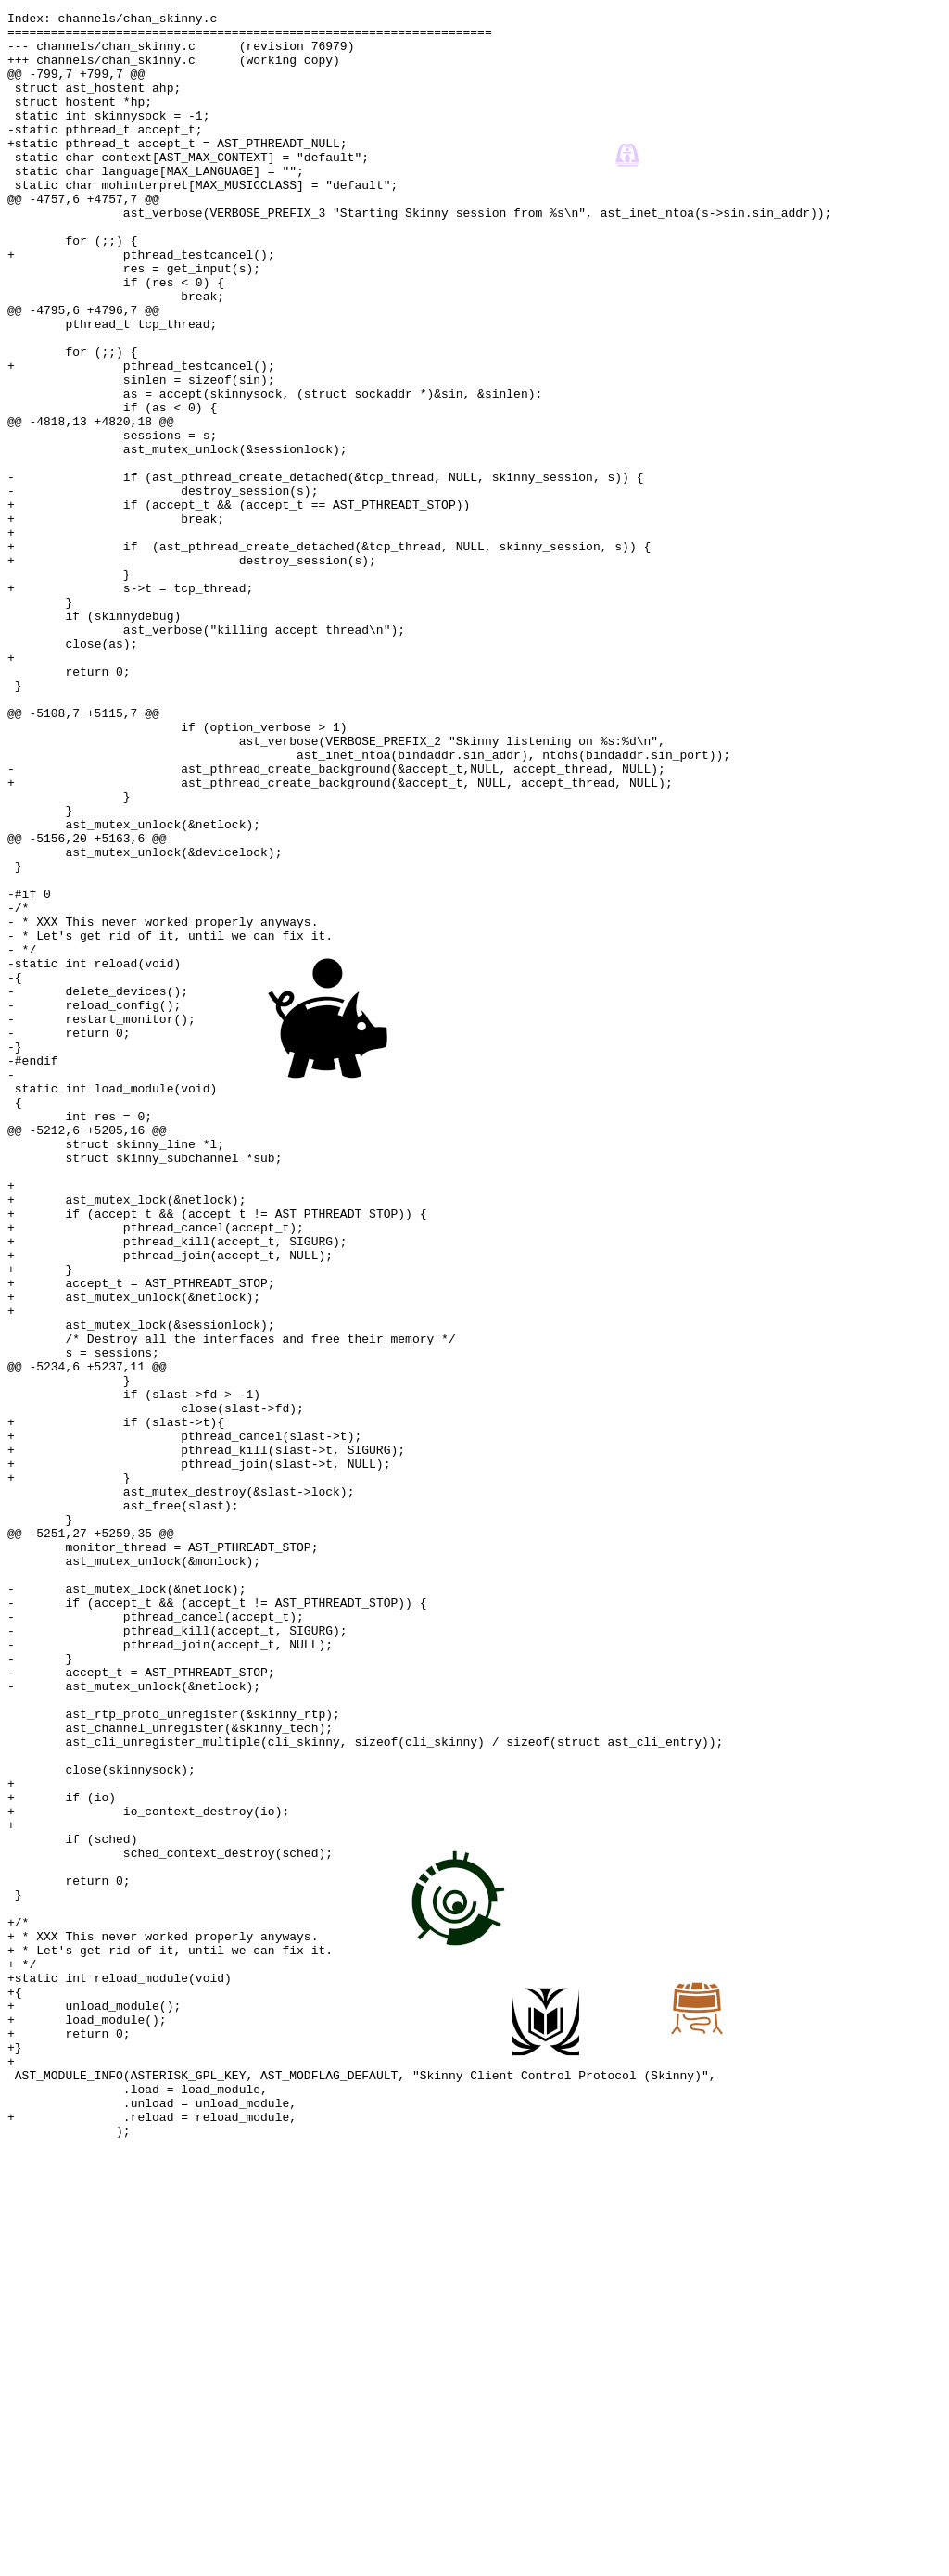  What do you see at coordinates (327, 1020) in the screenshot?
I see `access savings or budget features` at bounding box center [327, 1020].